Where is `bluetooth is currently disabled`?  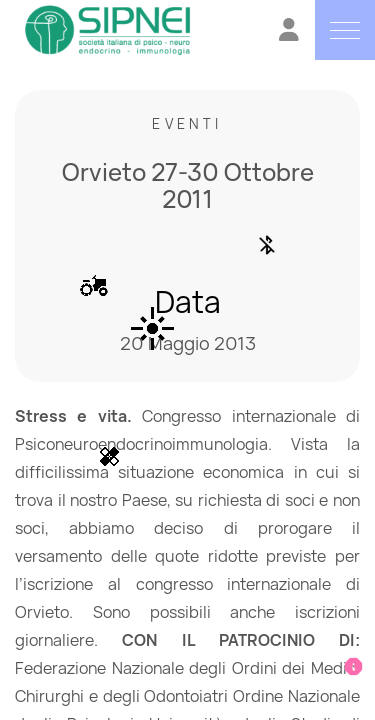 bluetooth is currently disabled is located at coordinates (267, 245).